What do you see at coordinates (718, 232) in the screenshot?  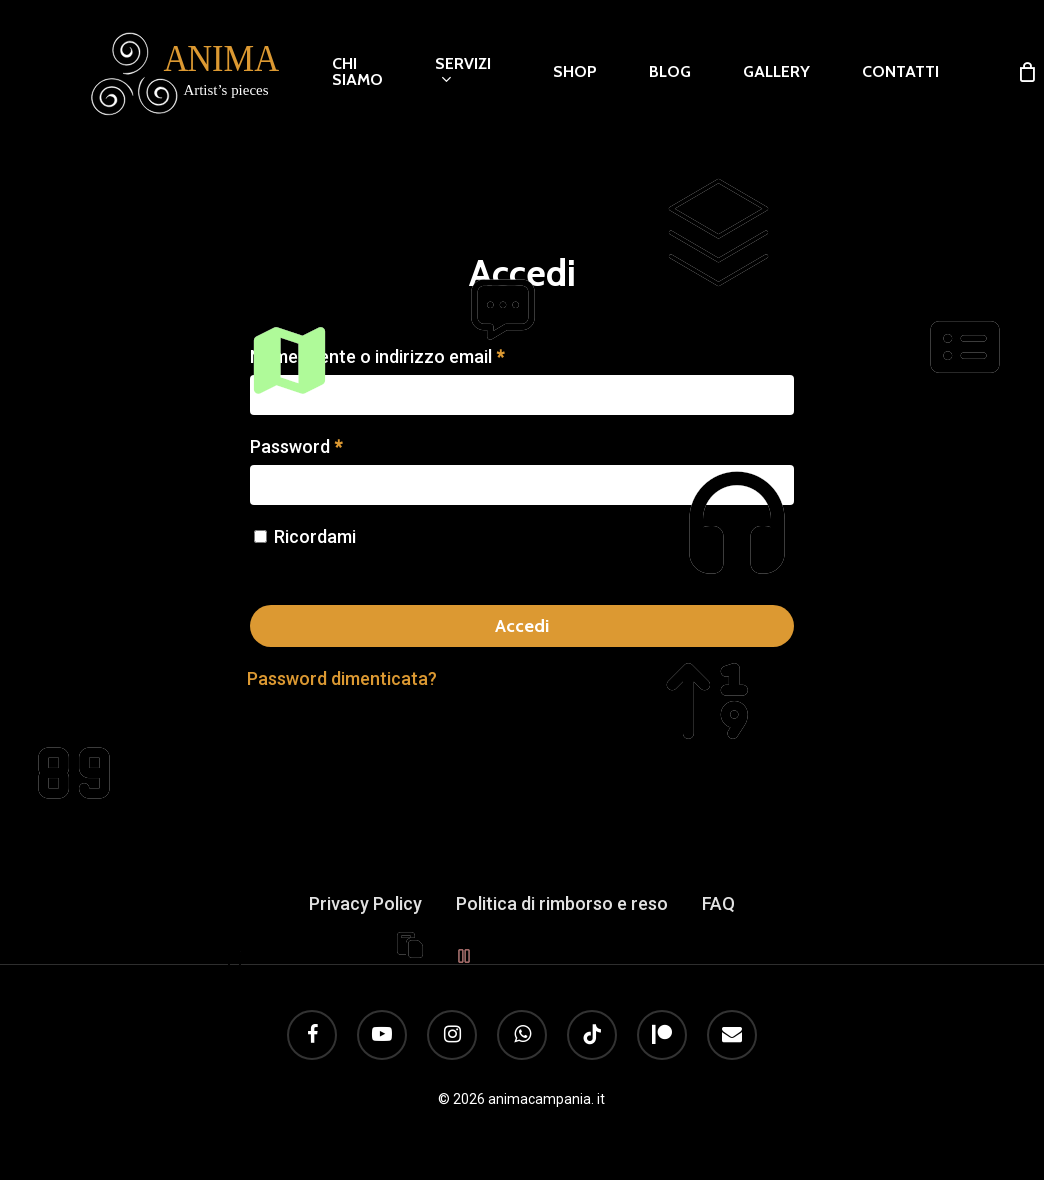 I see `view layers or stacked content` at bounding box center [718, 232].